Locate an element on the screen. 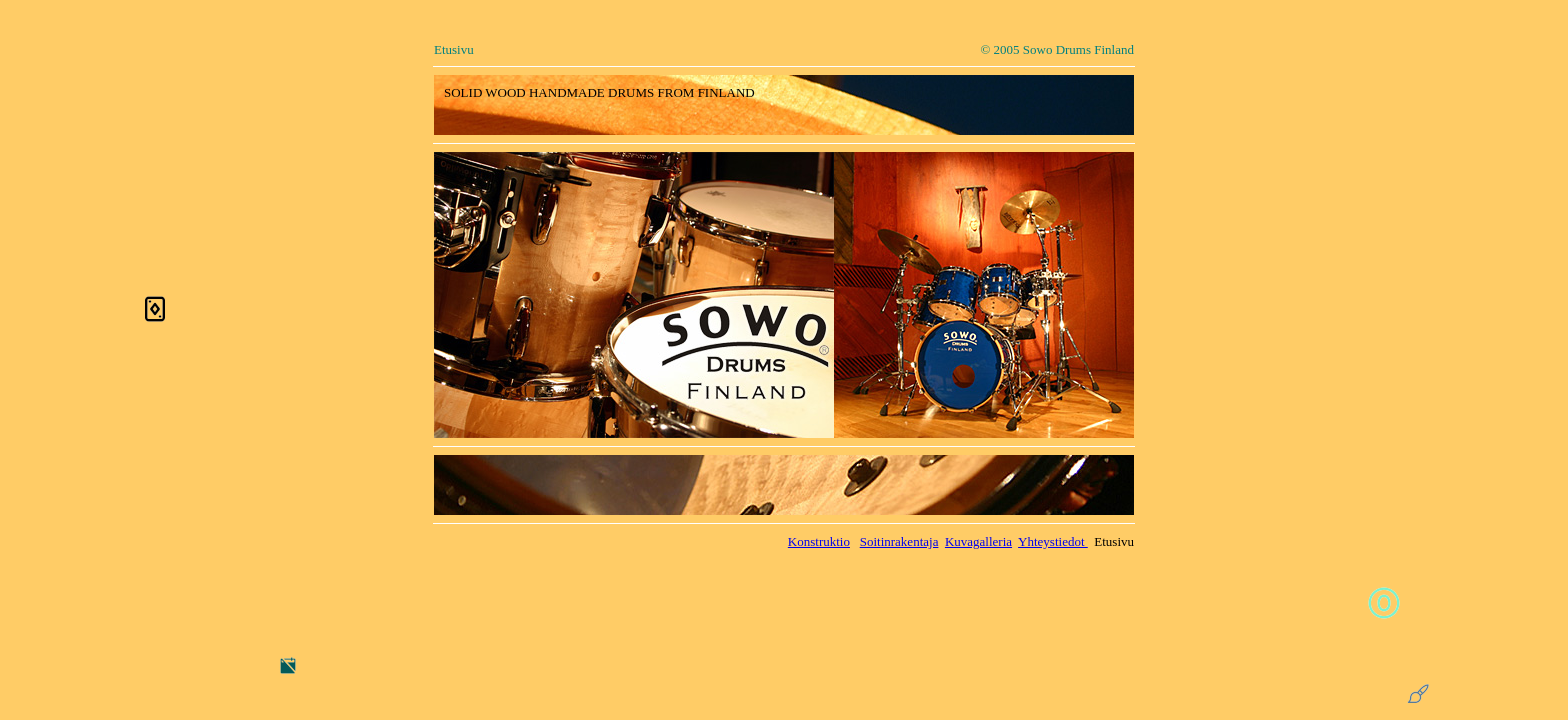 This screenshot has width=1568, height=720. indicates zero items or notifications is located at coordinates (1384, 603).